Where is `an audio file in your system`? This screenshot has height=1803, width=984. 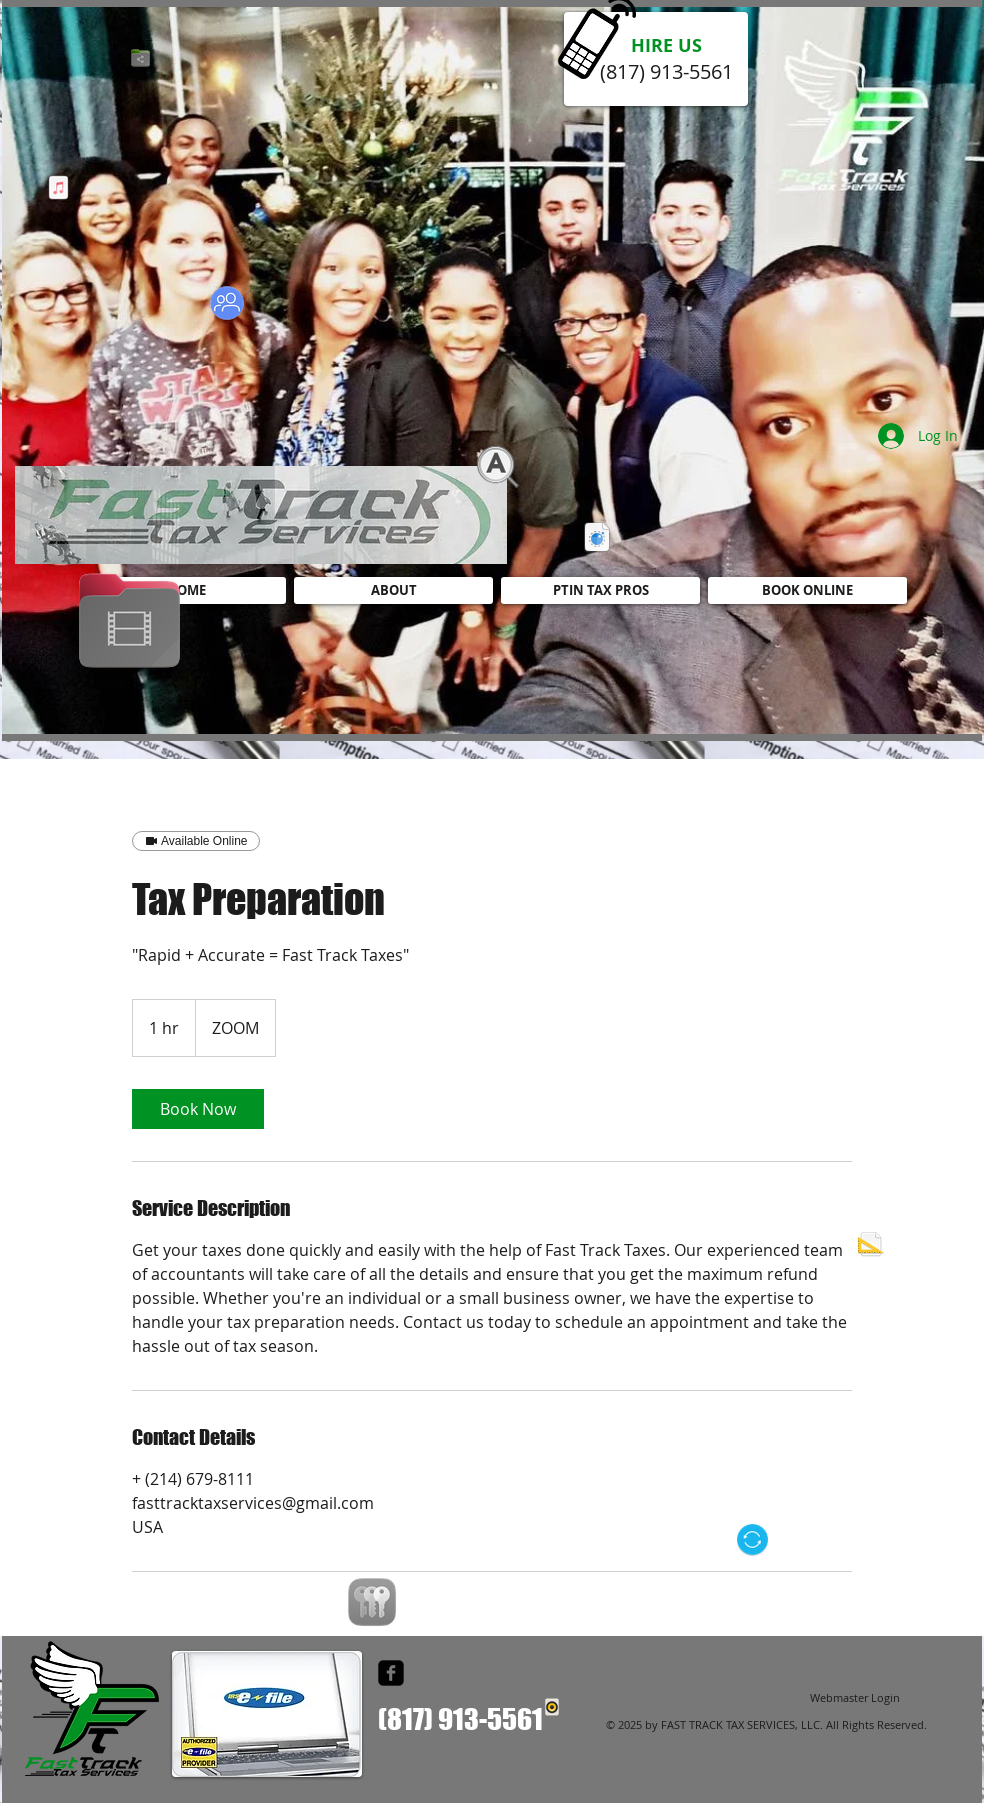
an audio file in your system is located at coordinates (58, 187).